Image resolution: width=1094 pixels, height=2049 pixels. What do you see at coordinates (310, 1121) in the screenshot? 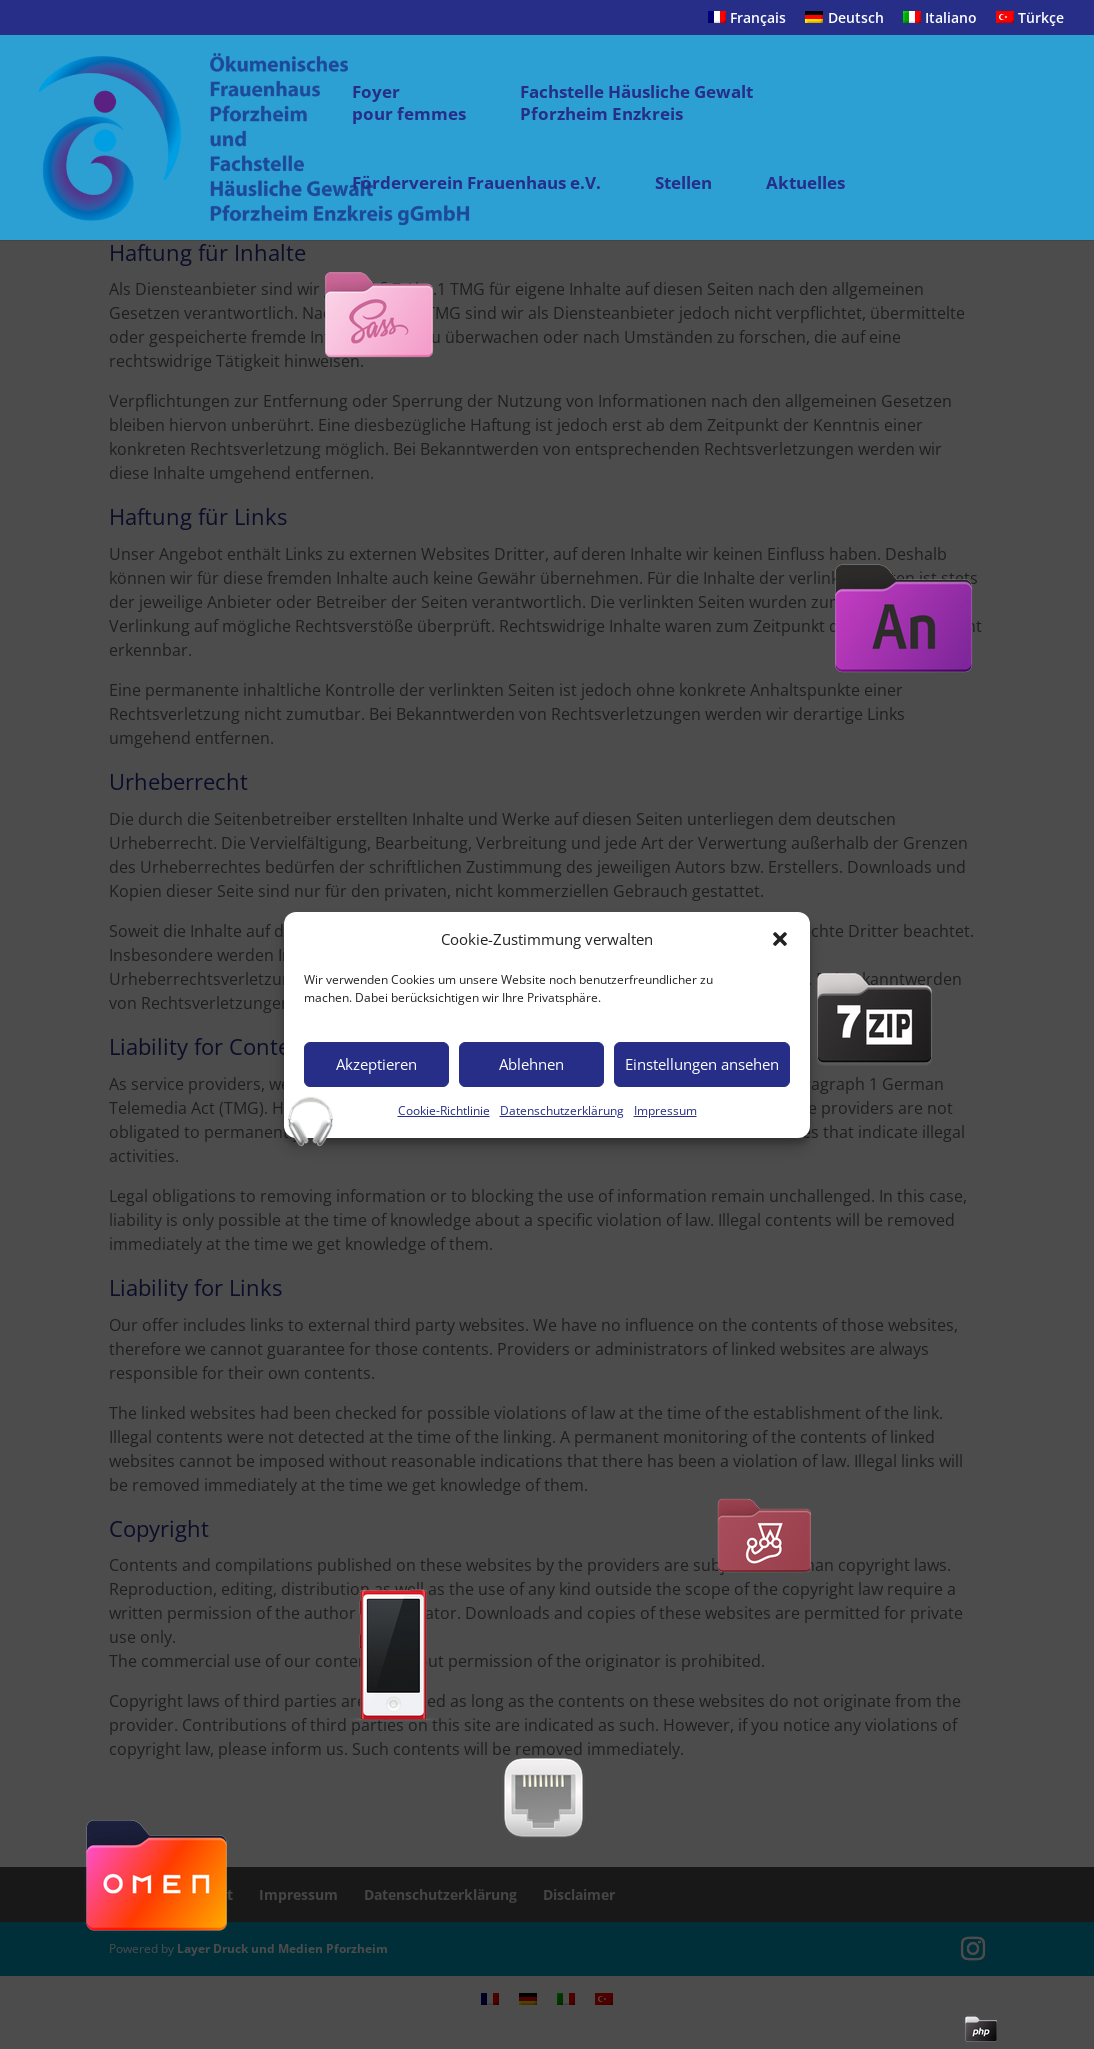
I see `connect bluetooth headphones` at bounding box center [310, 1121].